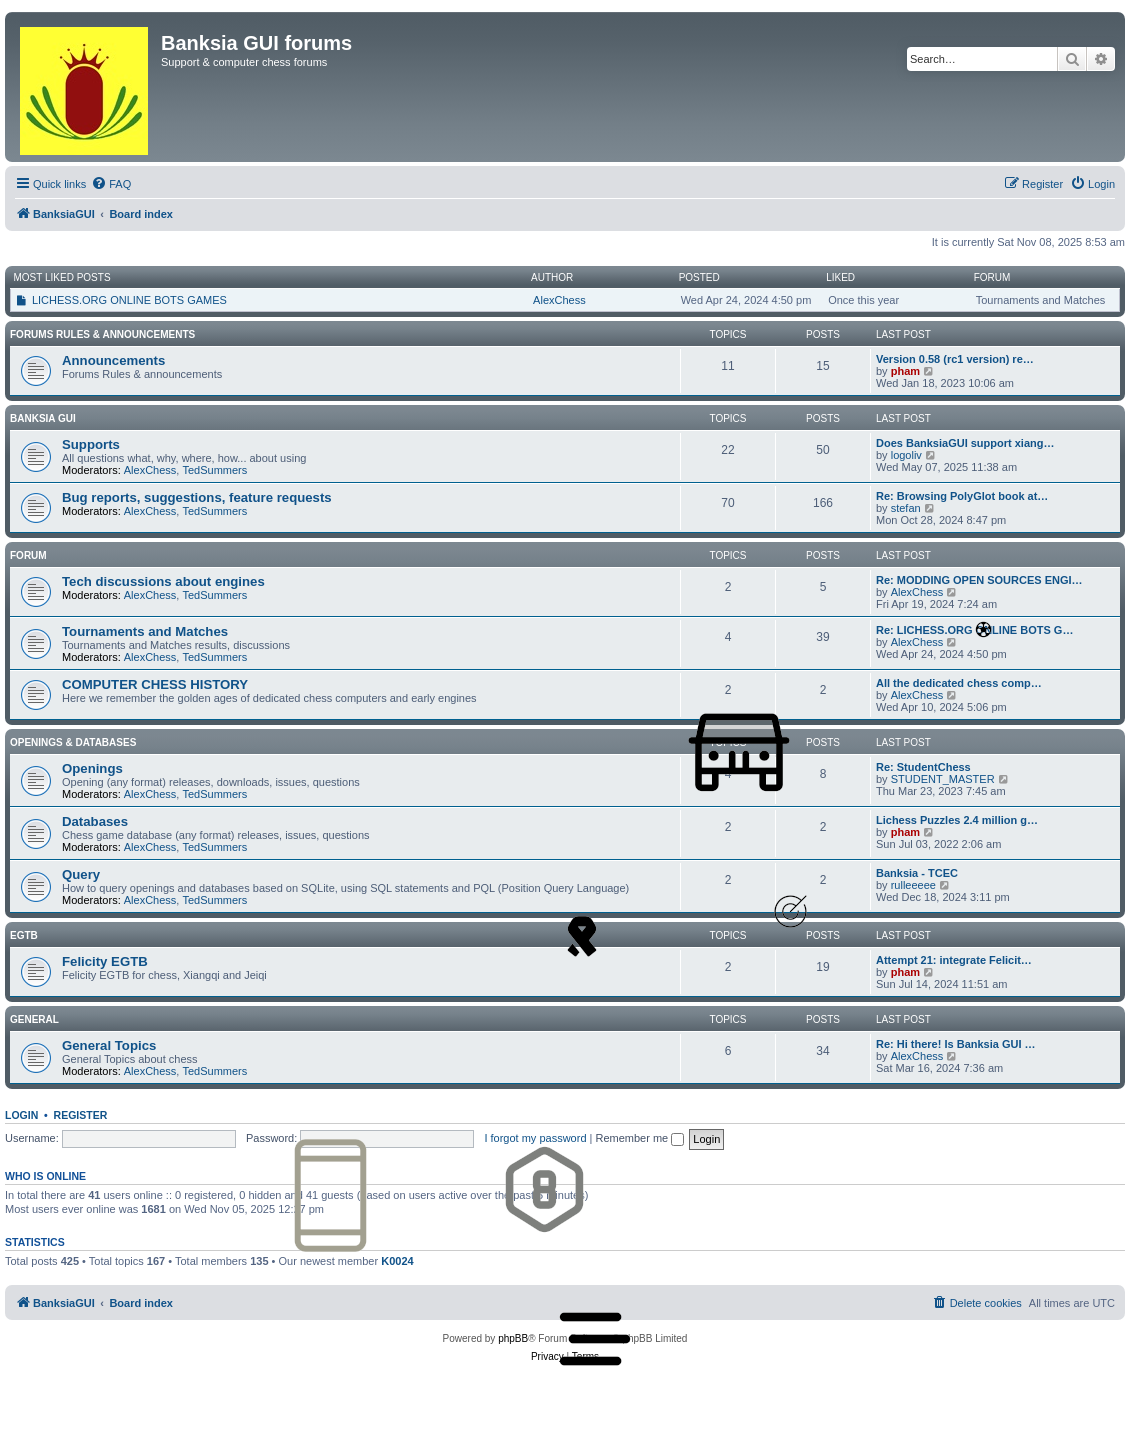  Describe the element at coordinates (330, 1195) in the screenshot. I see `indicates mobile device or smartphone` at that location.